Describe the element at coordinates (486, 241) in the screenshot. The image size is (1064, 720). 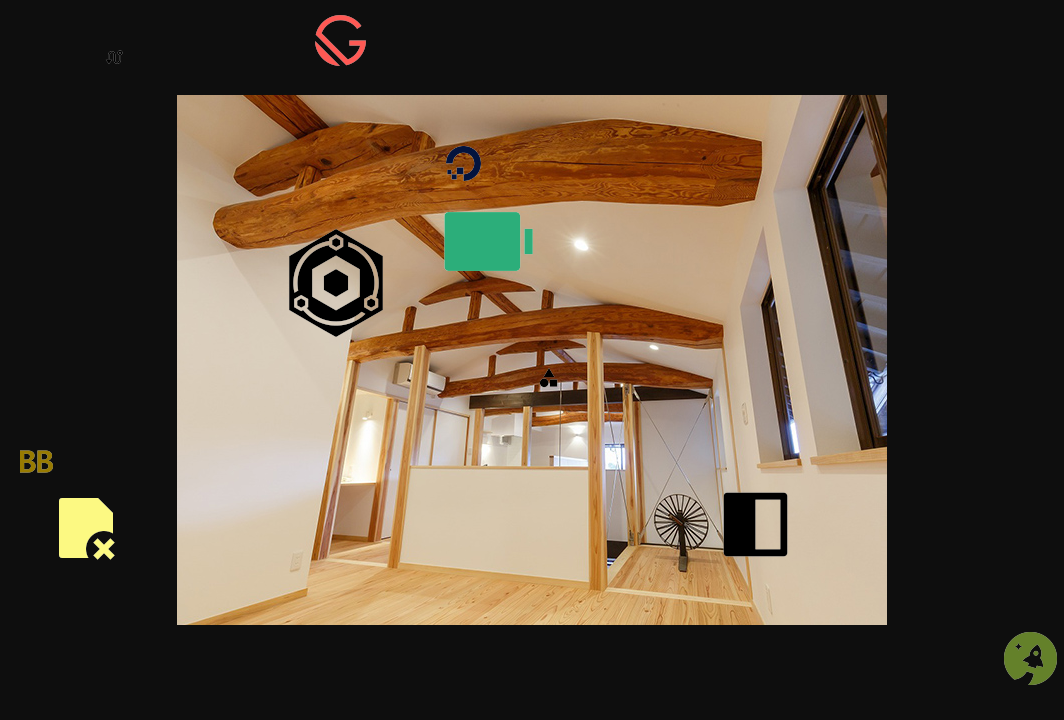
I see `indicates current battery level` at that location.